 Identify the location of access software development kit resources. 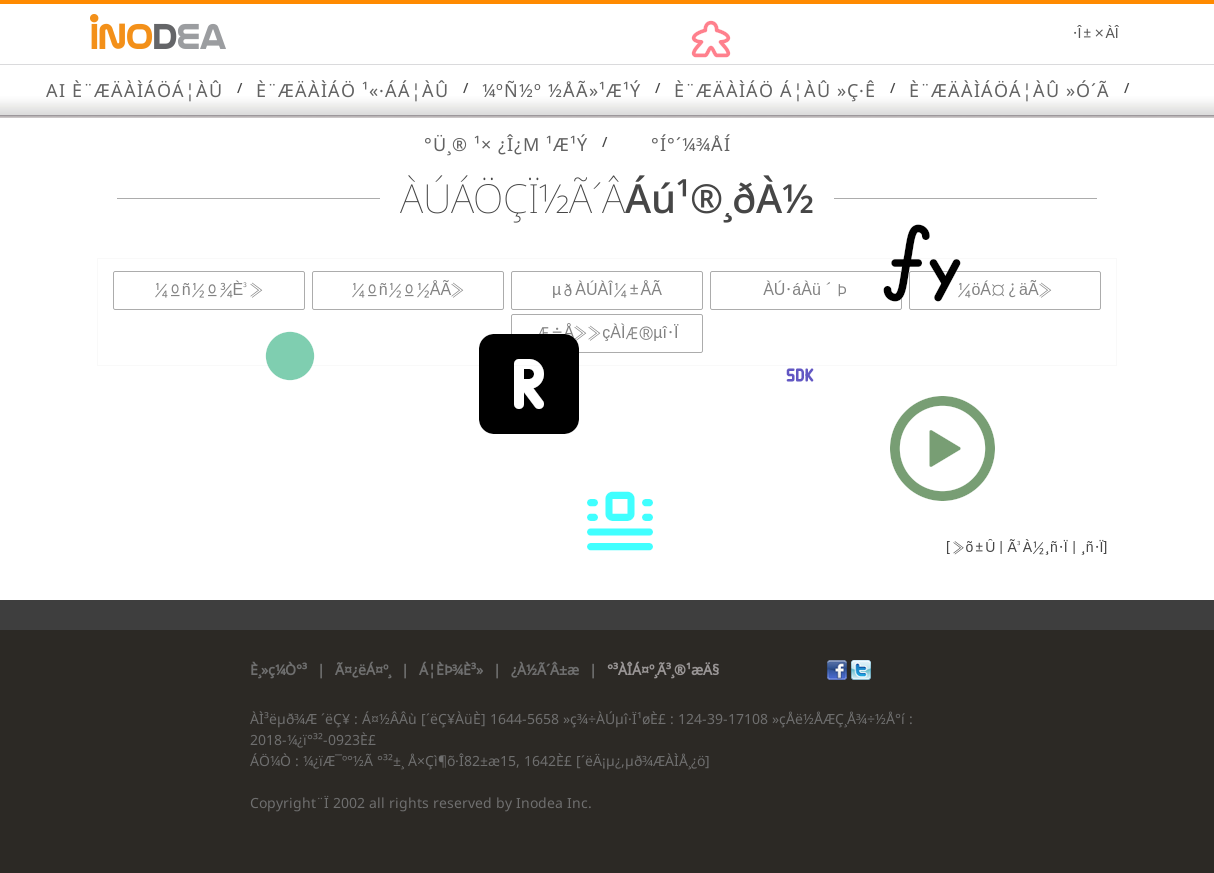
(800, 375).